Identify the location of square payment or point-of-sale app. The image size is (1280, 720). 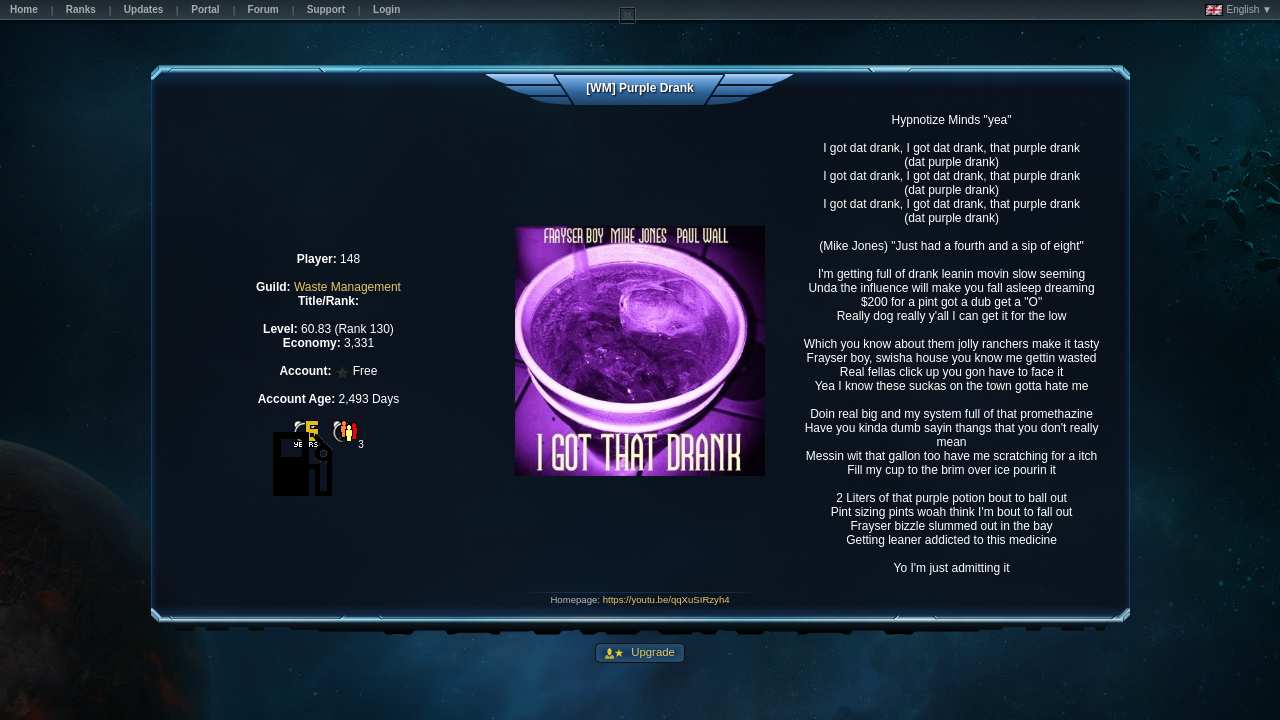
(627, 15).